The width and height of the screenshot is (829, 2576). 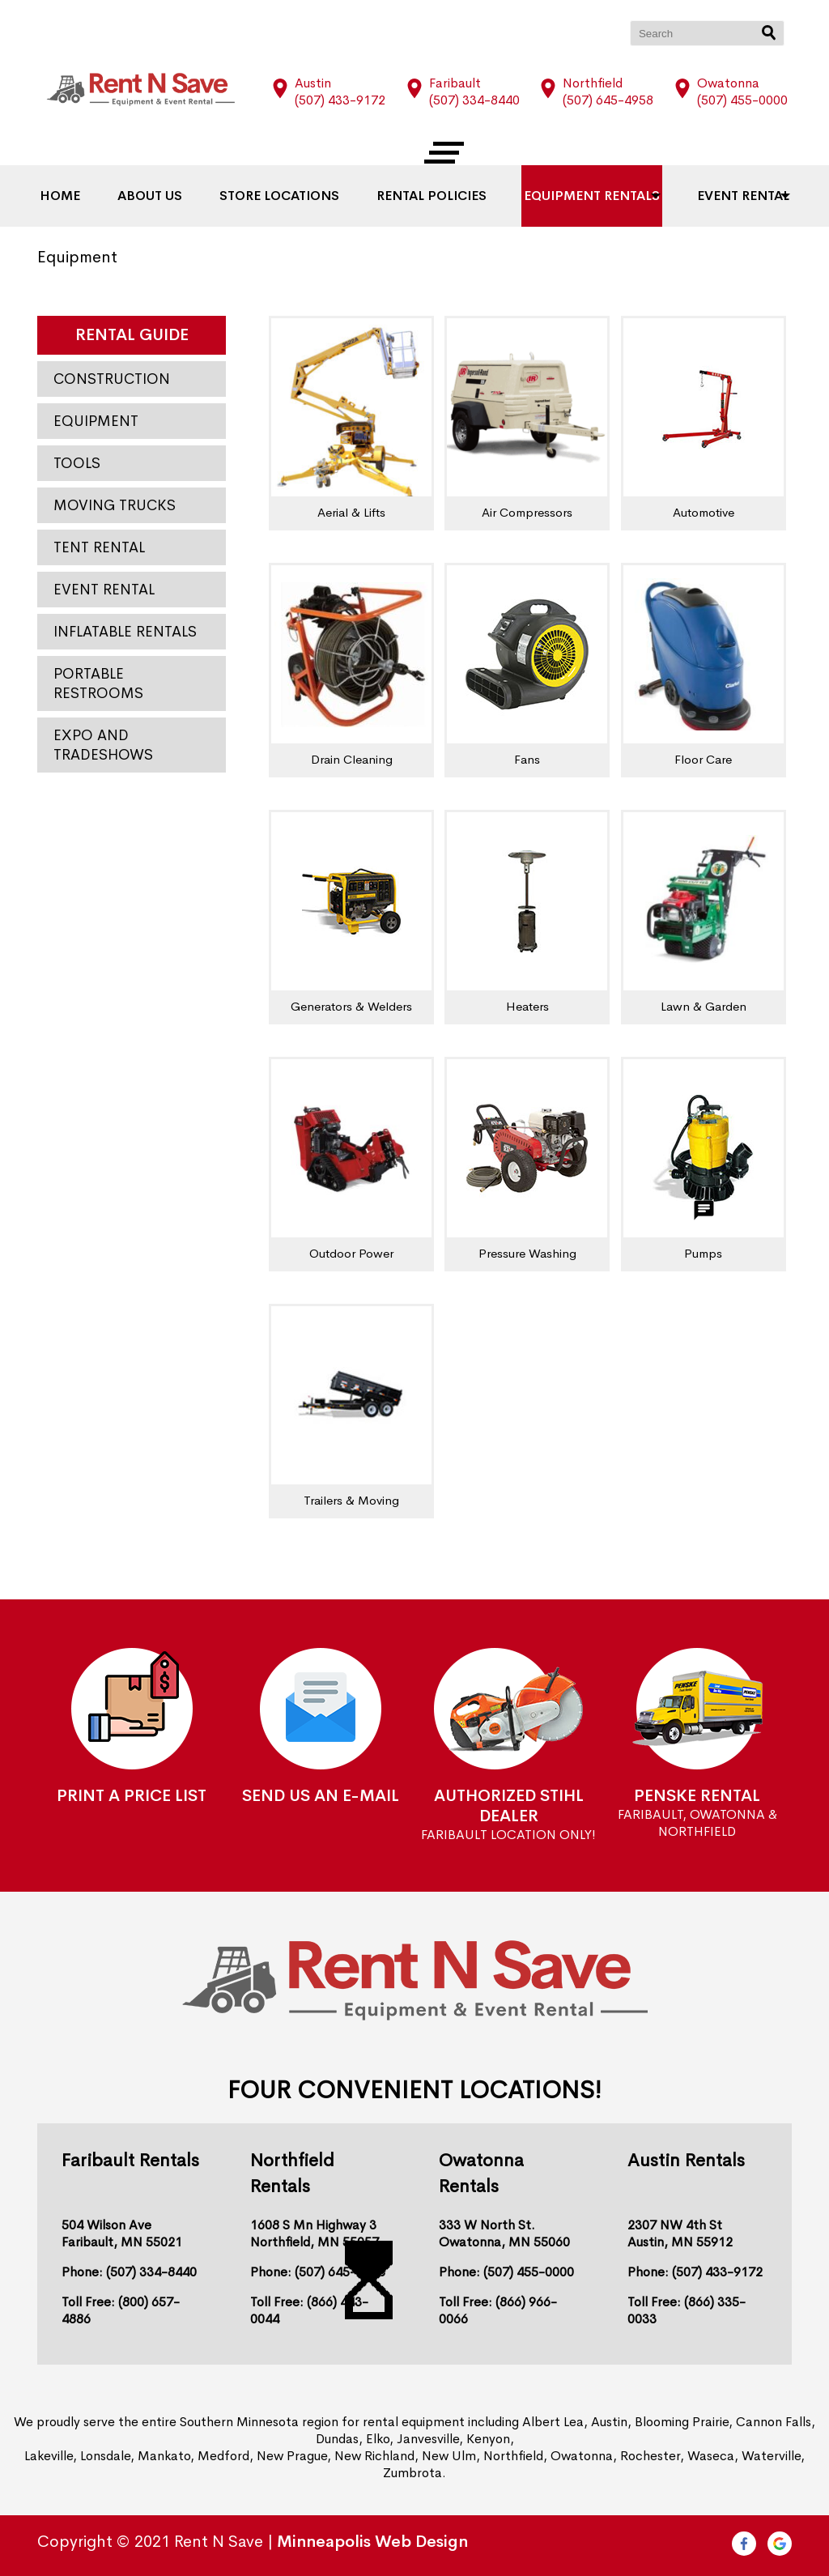 What do you see at coordinates (704, 1210) in the screenshot?
I see `open chat or messaging` at bounding box center [704, 1210].